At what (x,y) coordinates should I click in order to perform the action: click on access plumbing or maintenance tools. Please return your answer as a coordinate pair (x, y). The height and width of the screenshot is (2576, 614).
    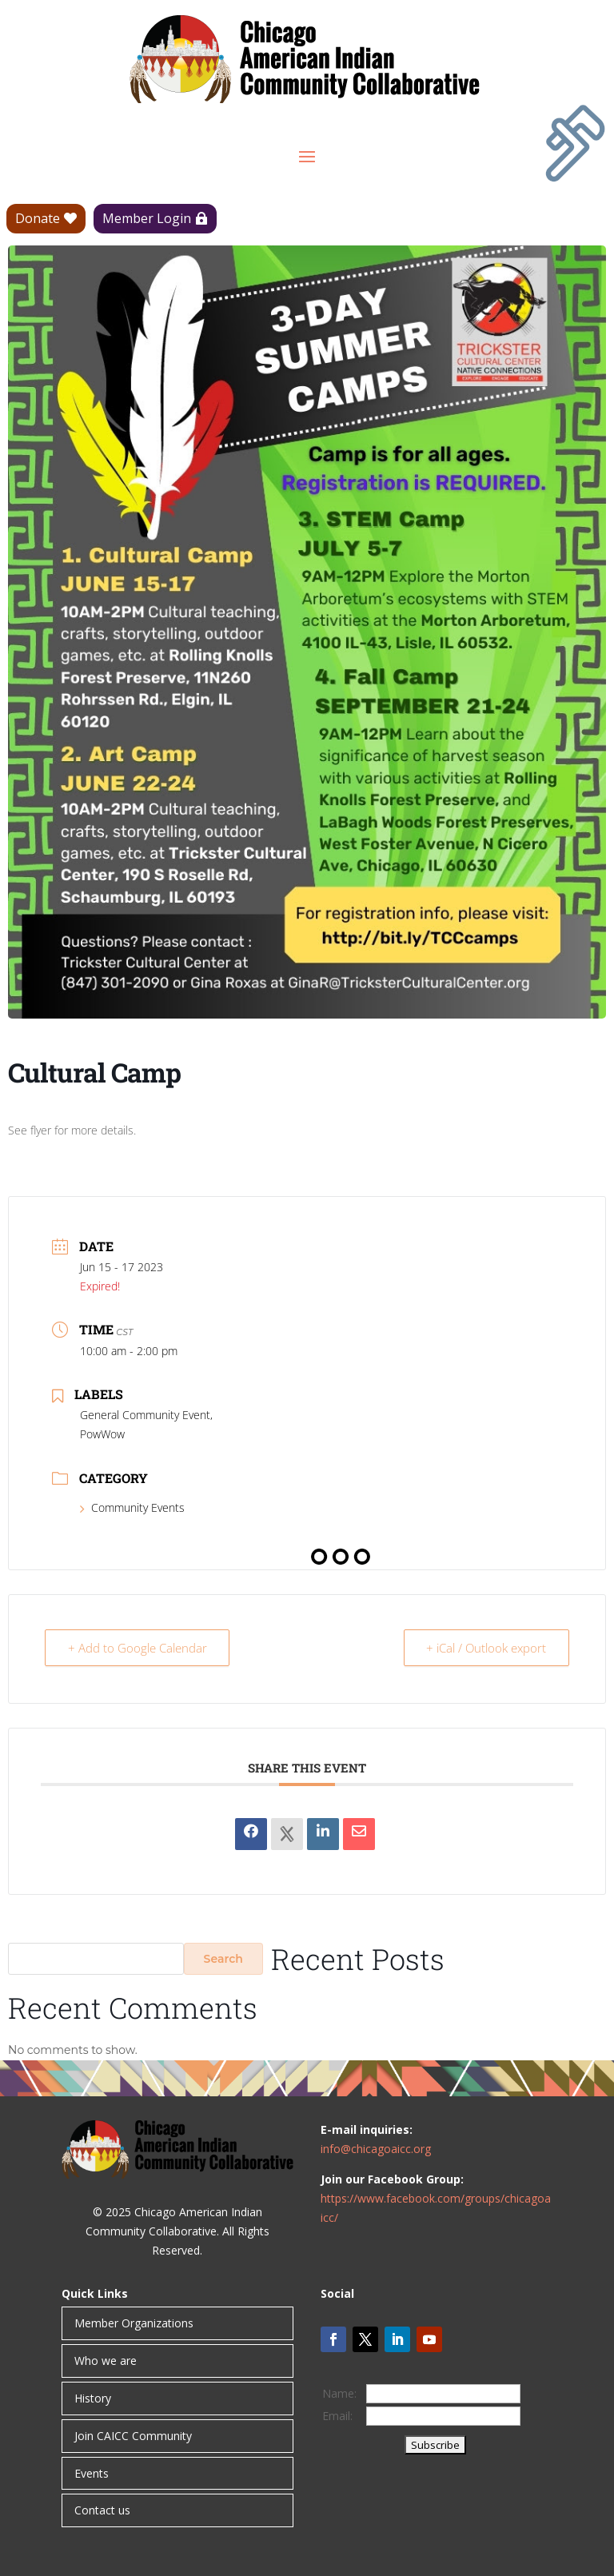
    Looking at the image, I should click on (572, 143).